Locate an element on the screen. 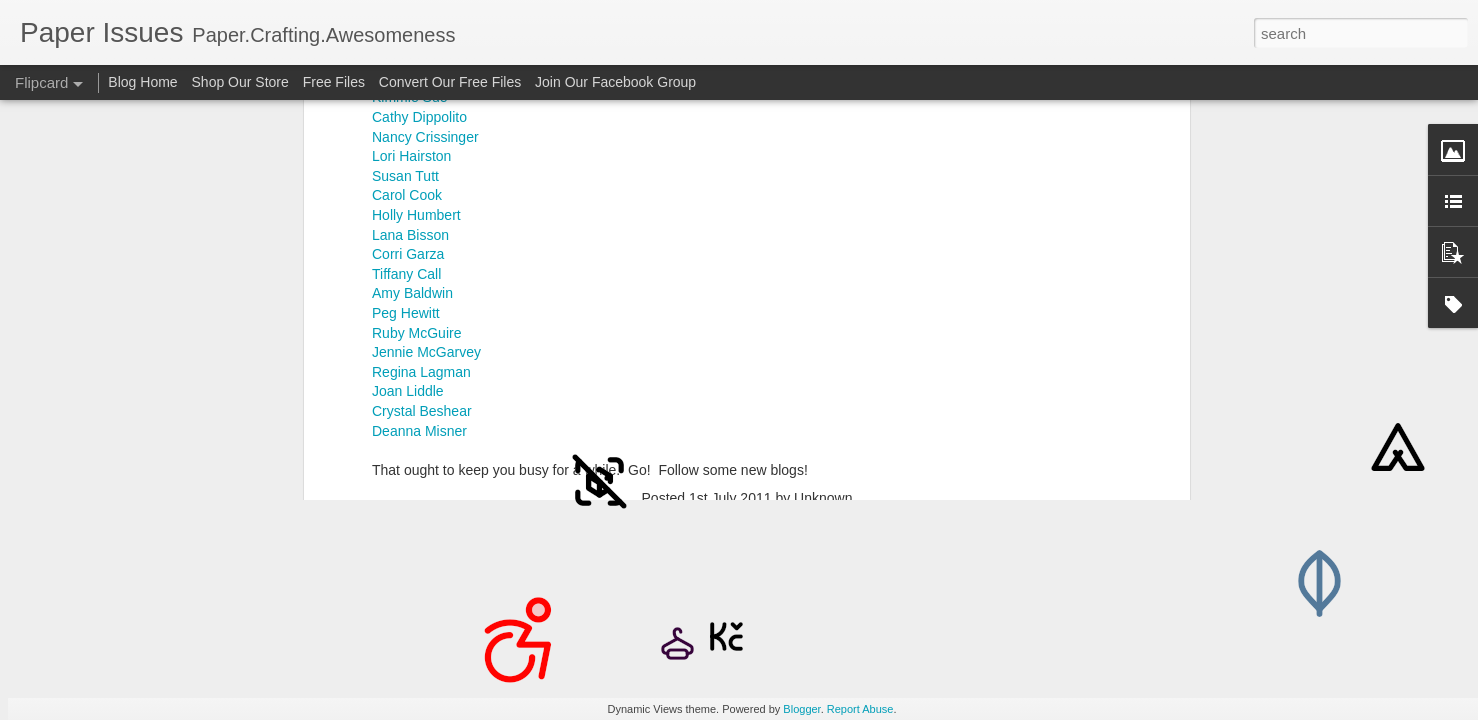  indicates wheelchair accessible facility is located at coordinates (519, 641).